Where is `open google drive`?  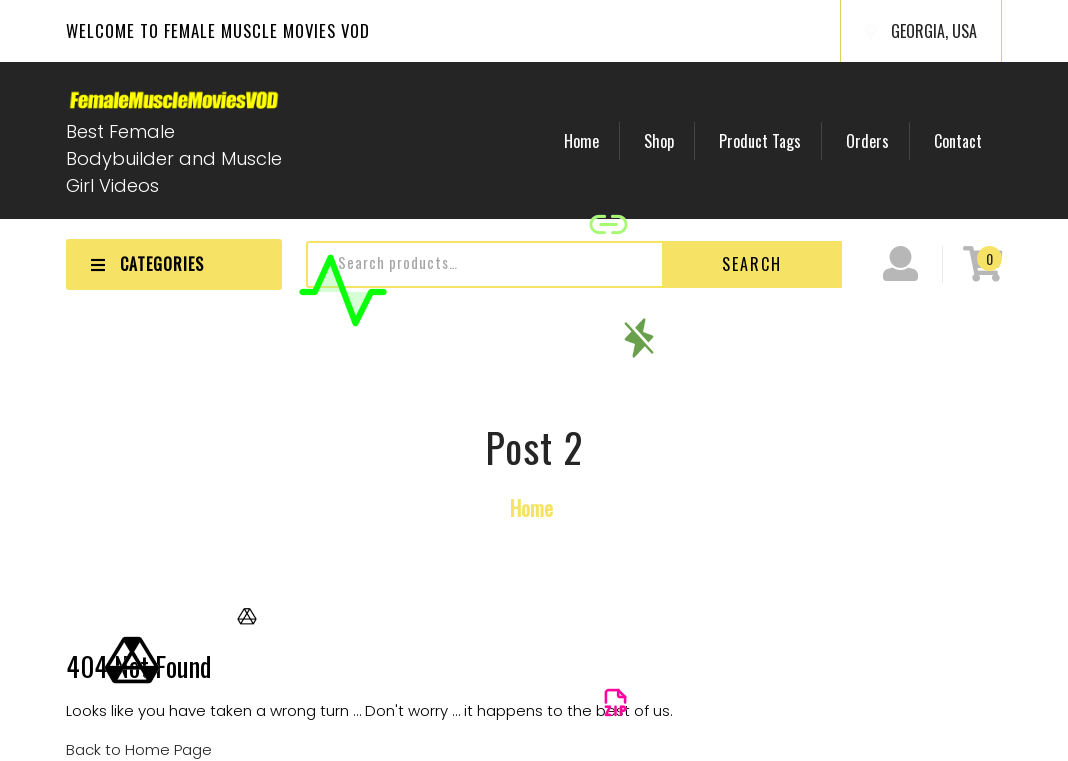 open google drive is located at coordinates (132, 662).